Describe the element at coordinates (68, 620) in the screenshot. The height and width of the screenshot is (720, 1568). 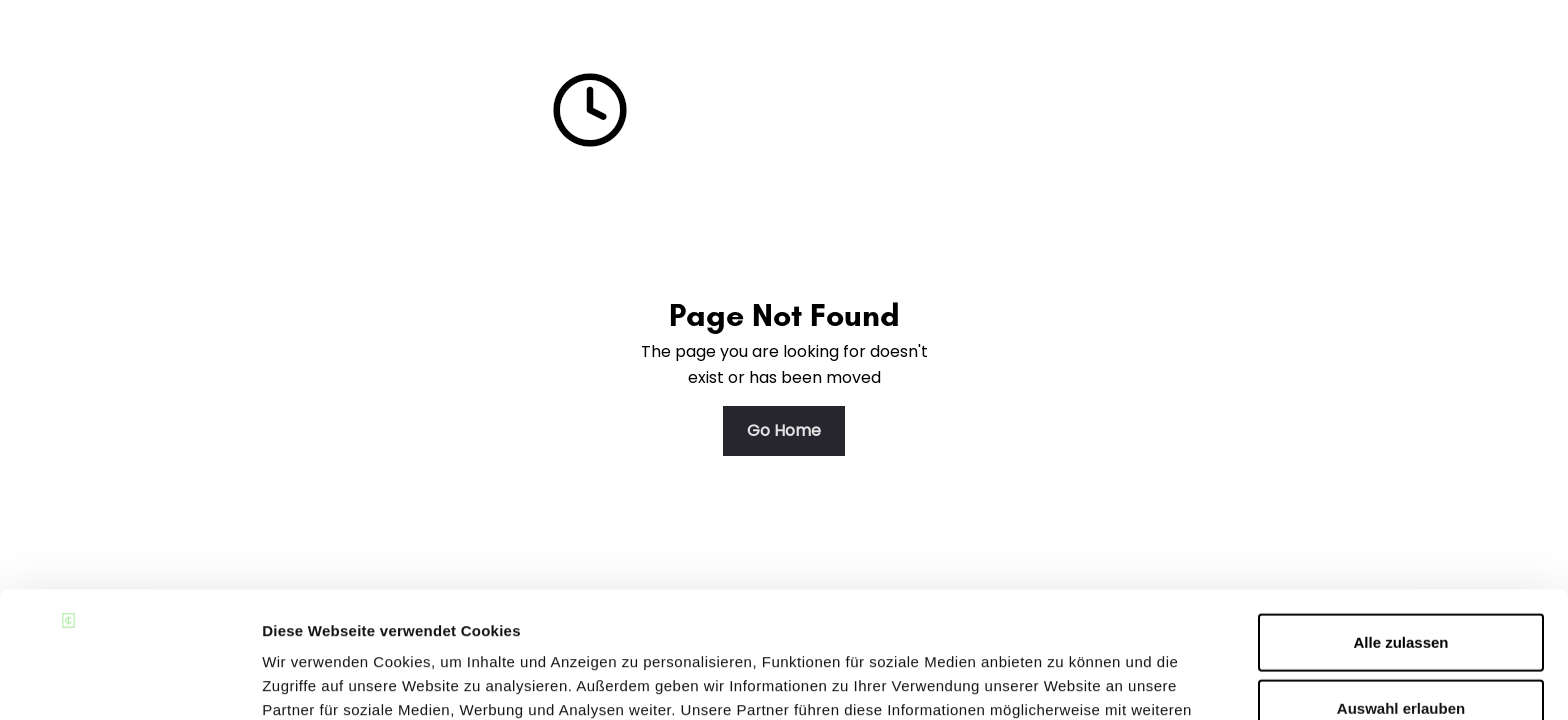
I see `view transaction receipt details` at that location.